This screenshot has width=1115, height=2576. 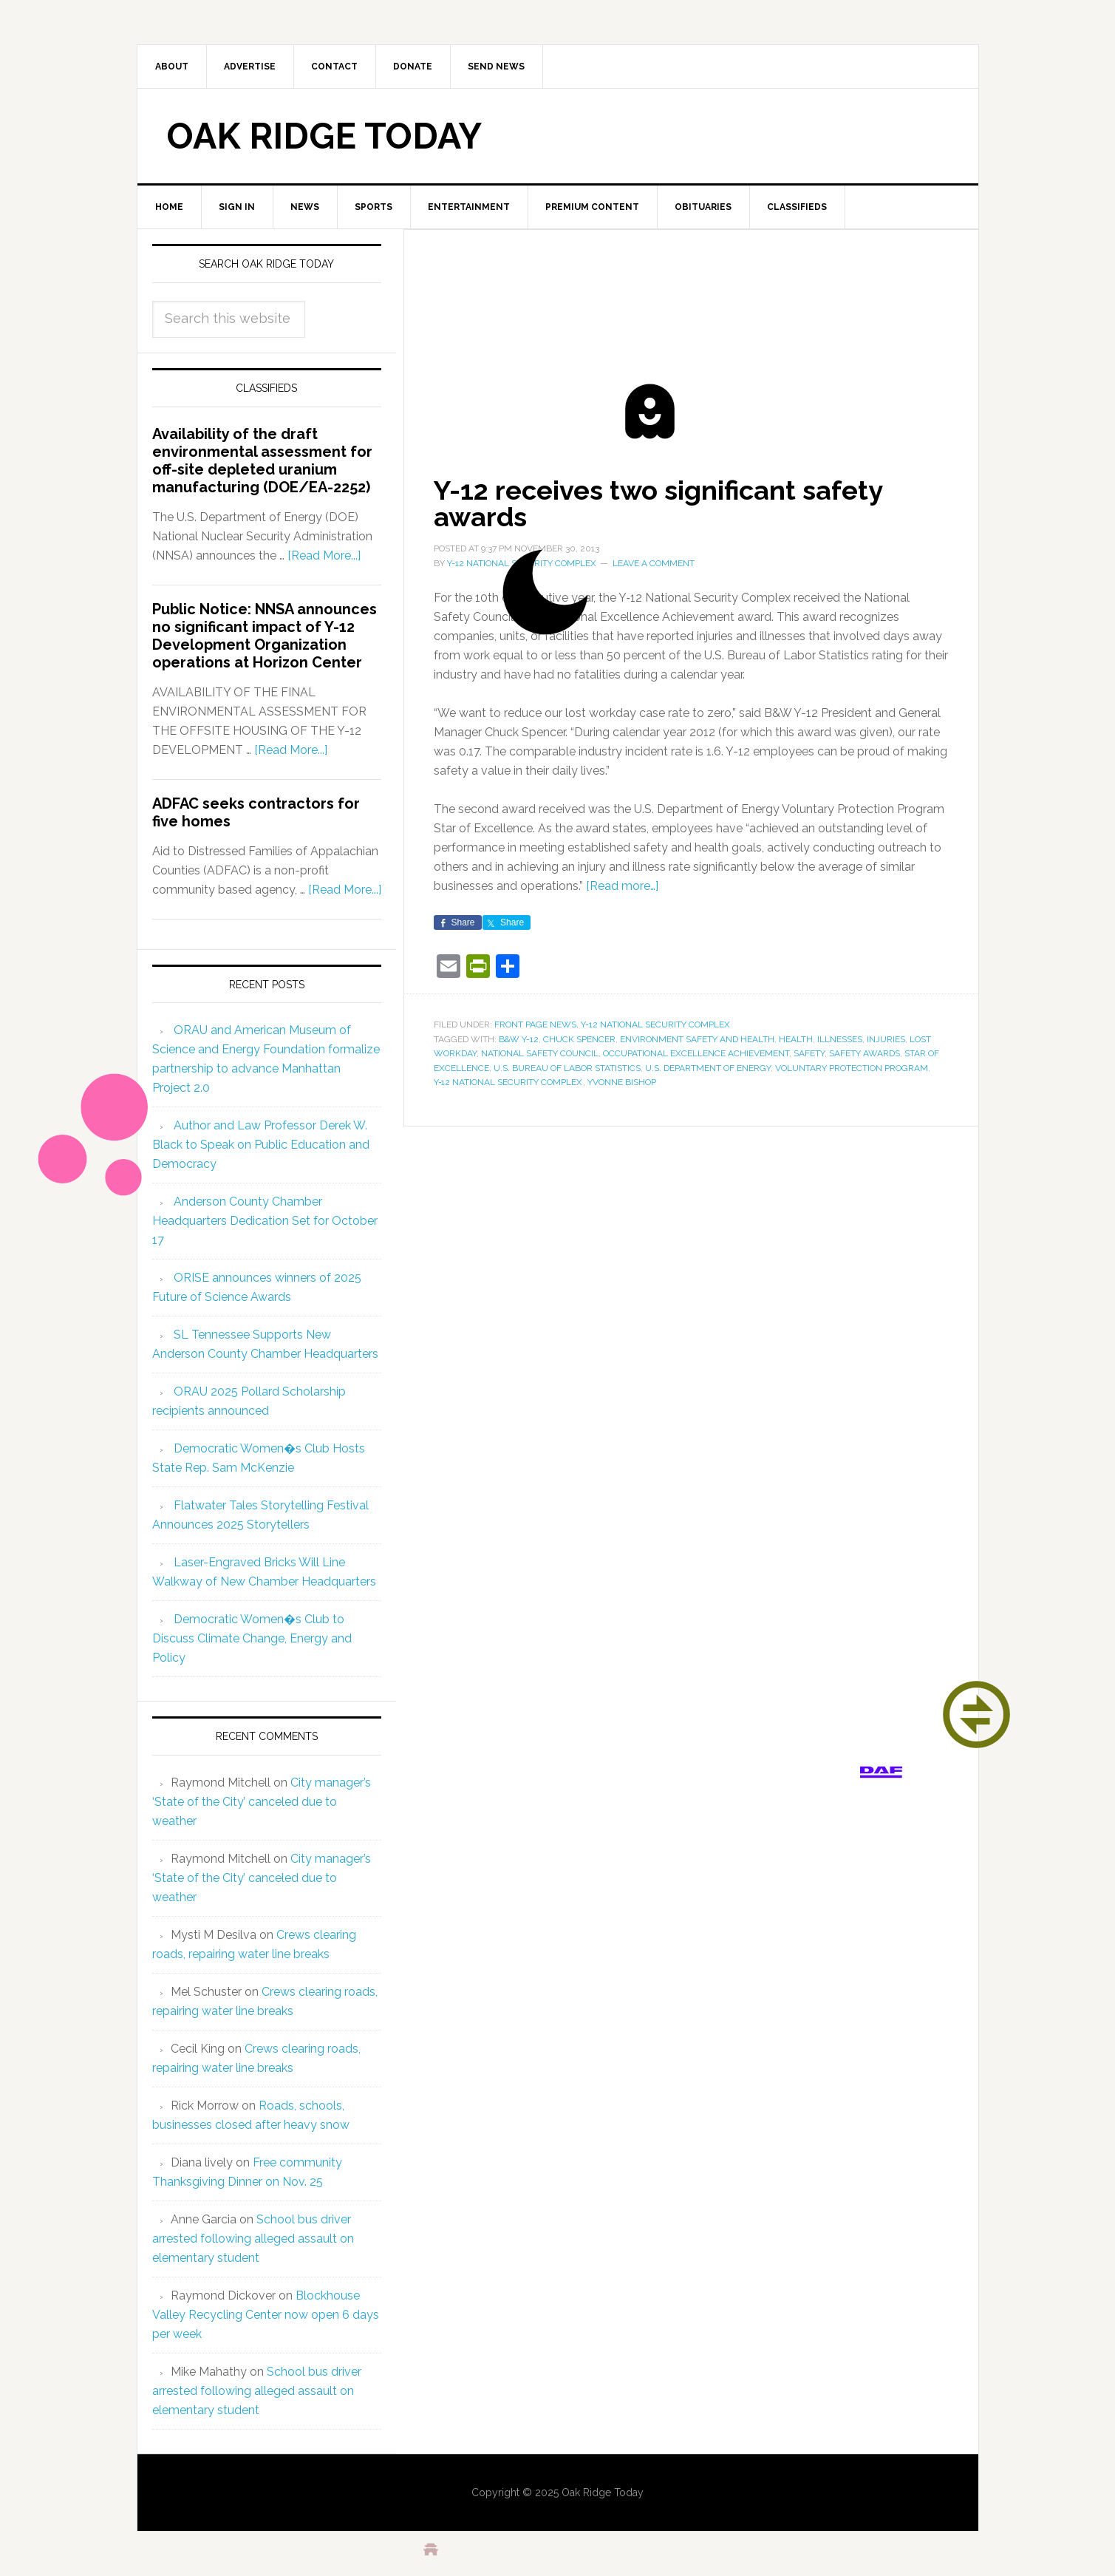 I want to click on DAF Trucks company logo, so click(x=881, y=1772).